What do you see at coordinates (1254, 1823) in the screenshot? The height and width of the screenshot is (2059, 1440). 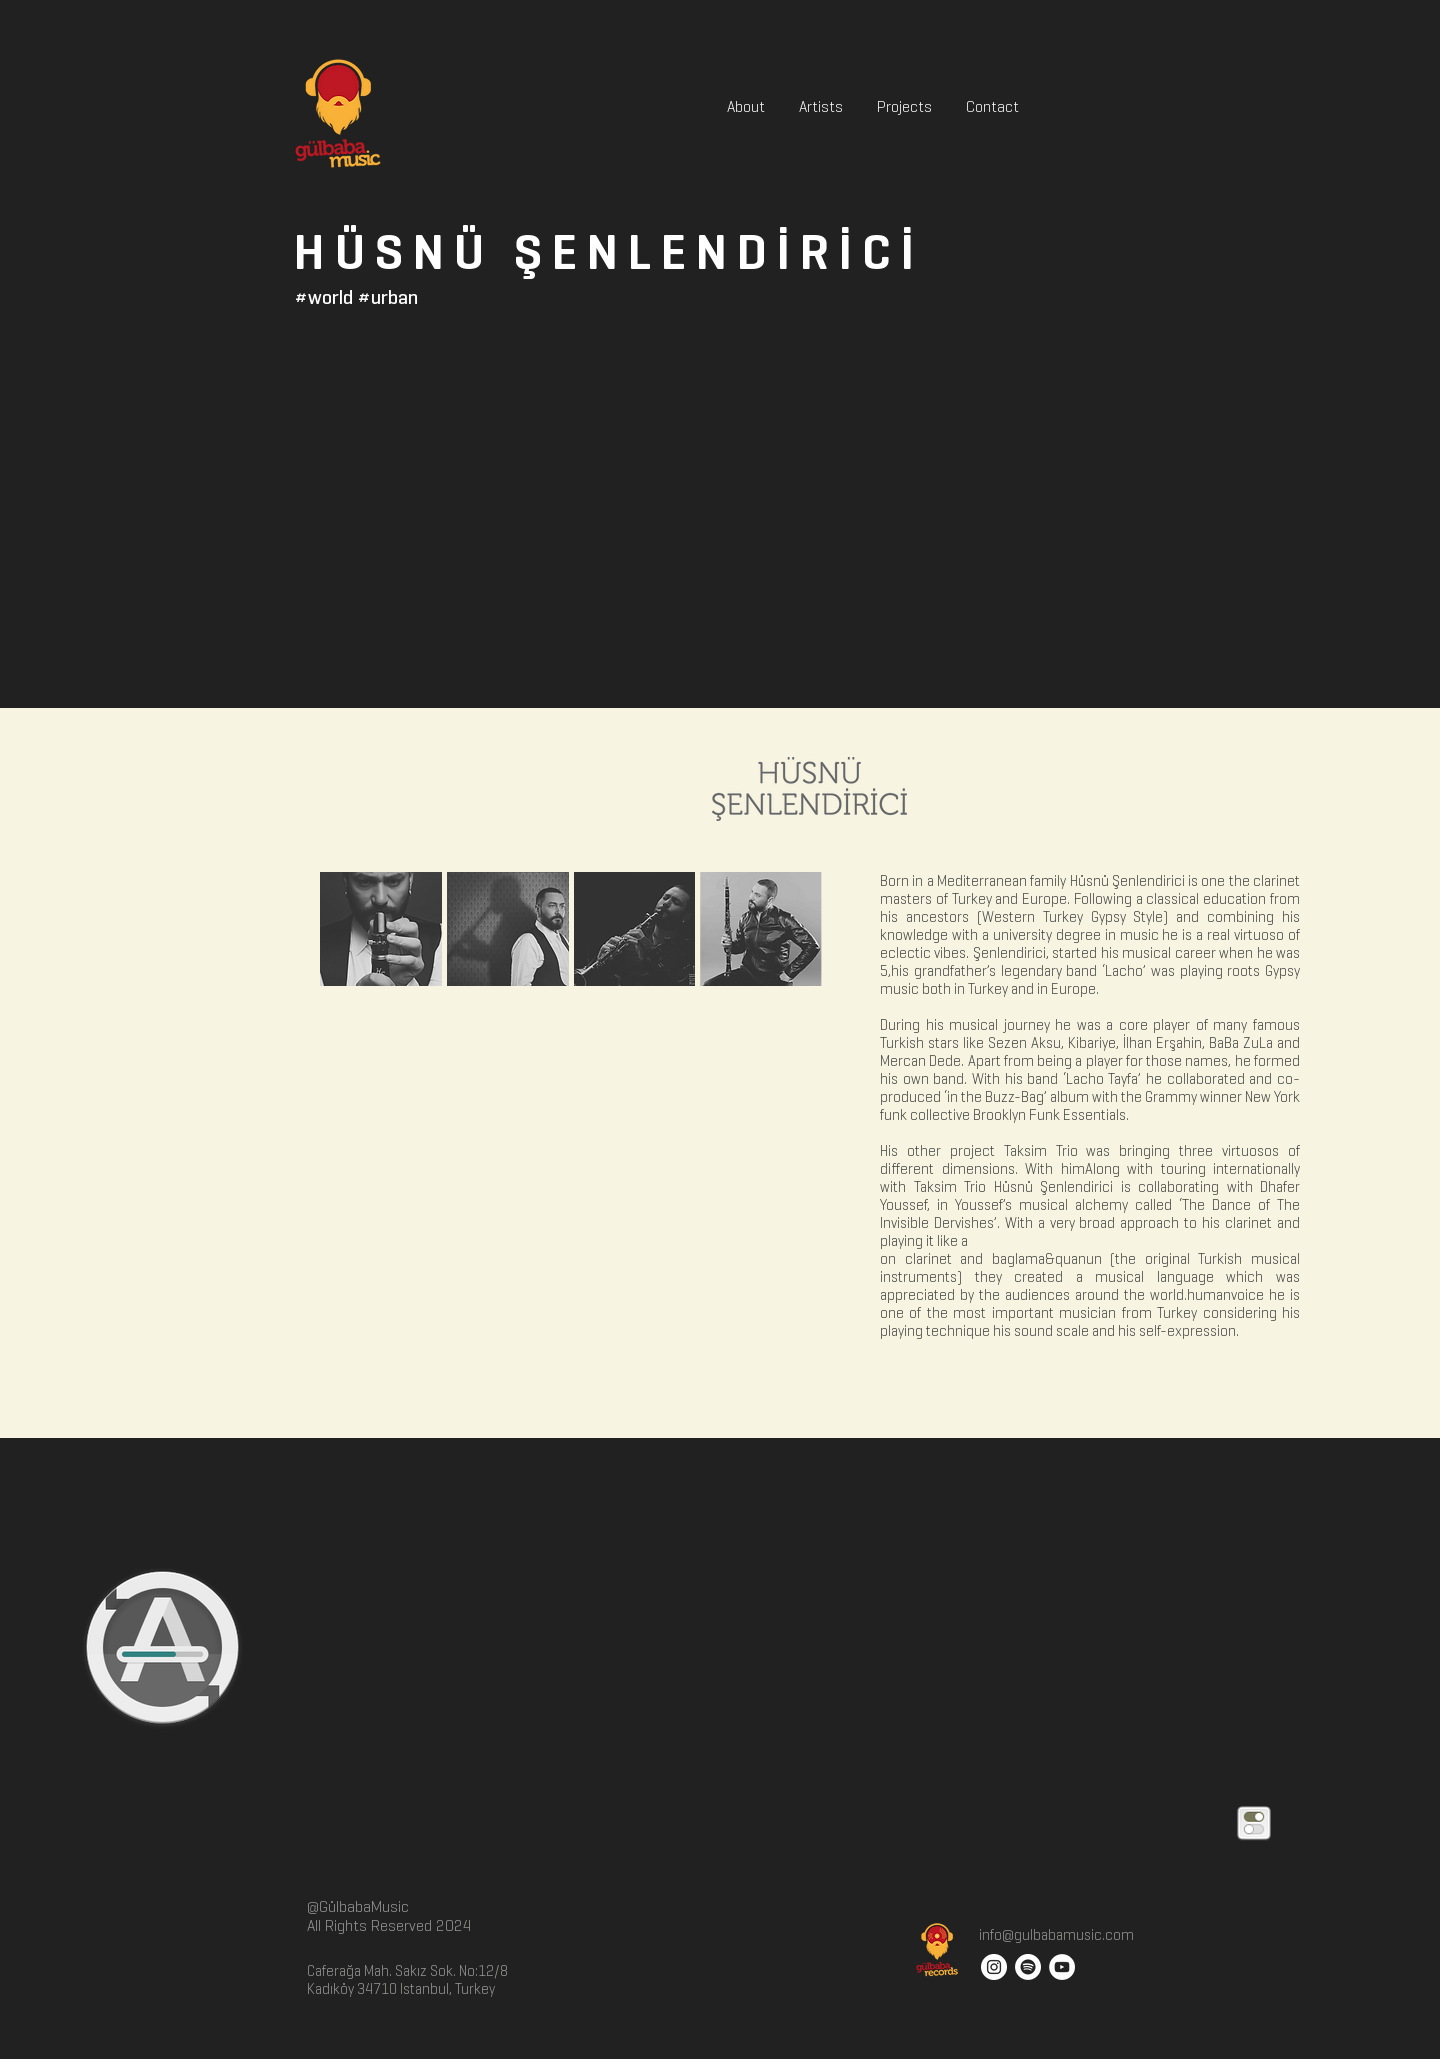 I see `open system tweaks or settings customization` at bounding box center [1254, 1823].